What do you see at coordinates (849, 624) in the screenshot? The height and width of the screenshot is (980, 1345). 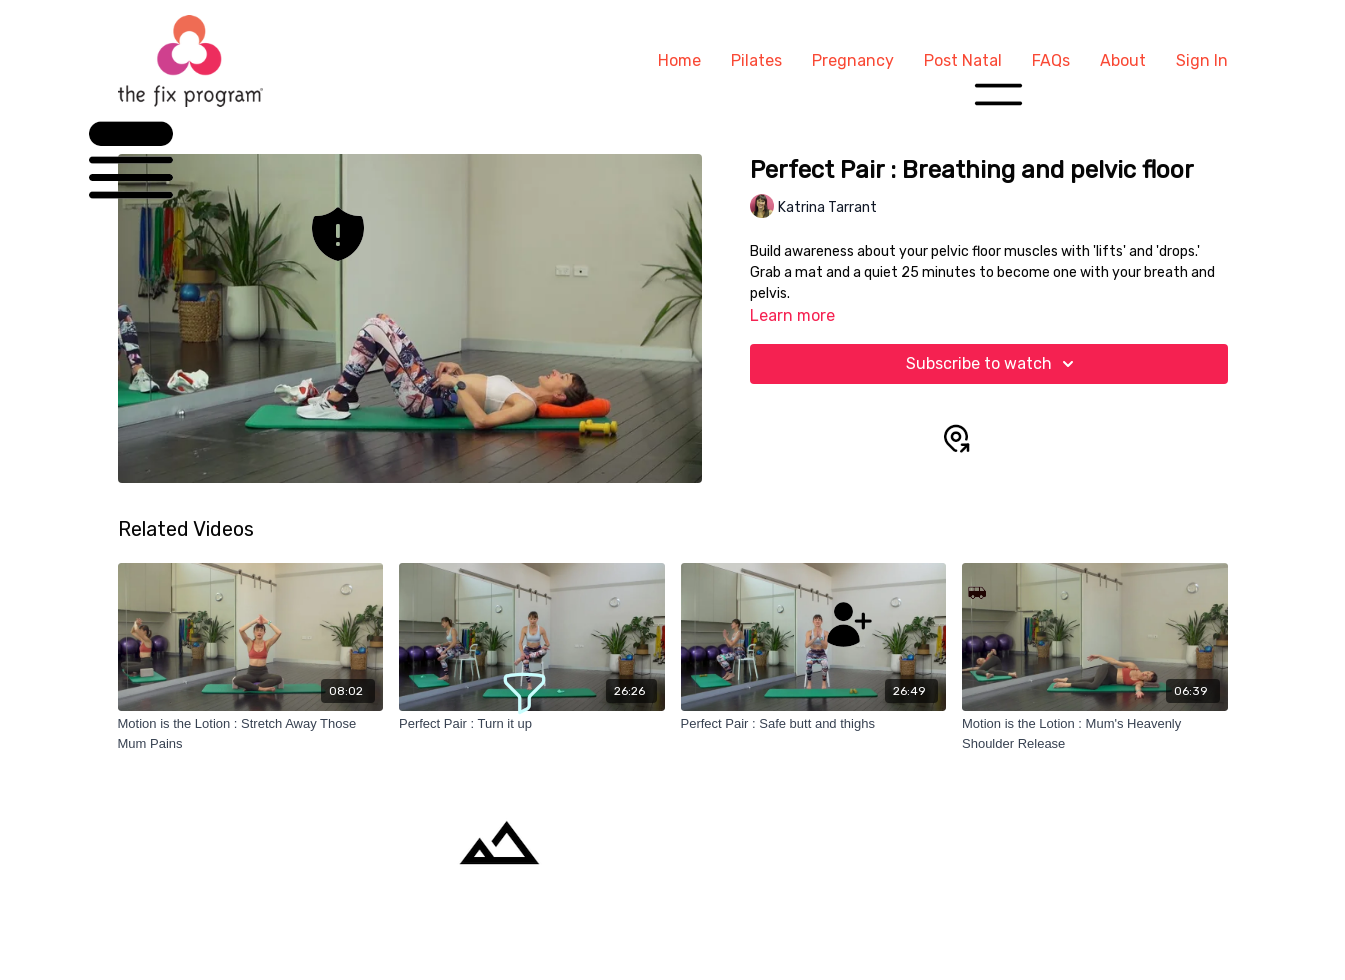 I see `add a new user or contact` at bounding box center [849, 624].